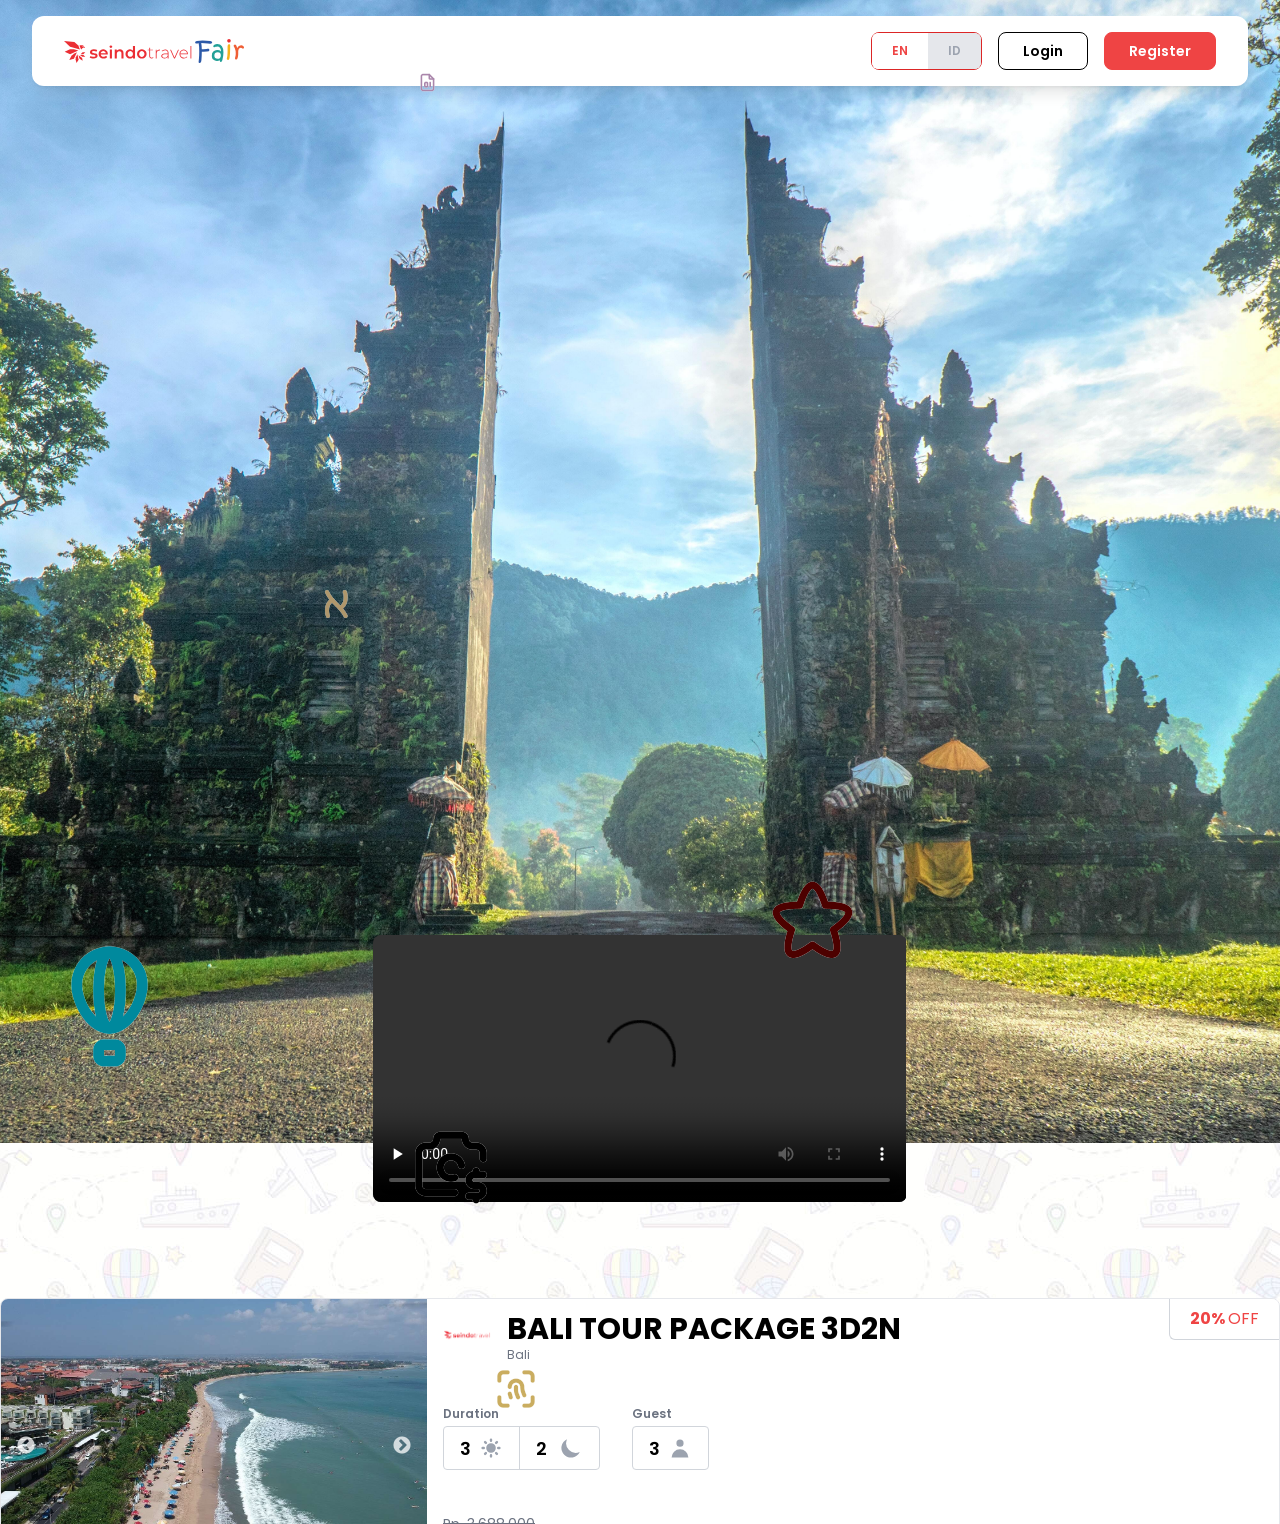  What do you see at coordinates (812, 921) in the screenshot?
I see `add item to favorites` at bounding box center [812, 921].